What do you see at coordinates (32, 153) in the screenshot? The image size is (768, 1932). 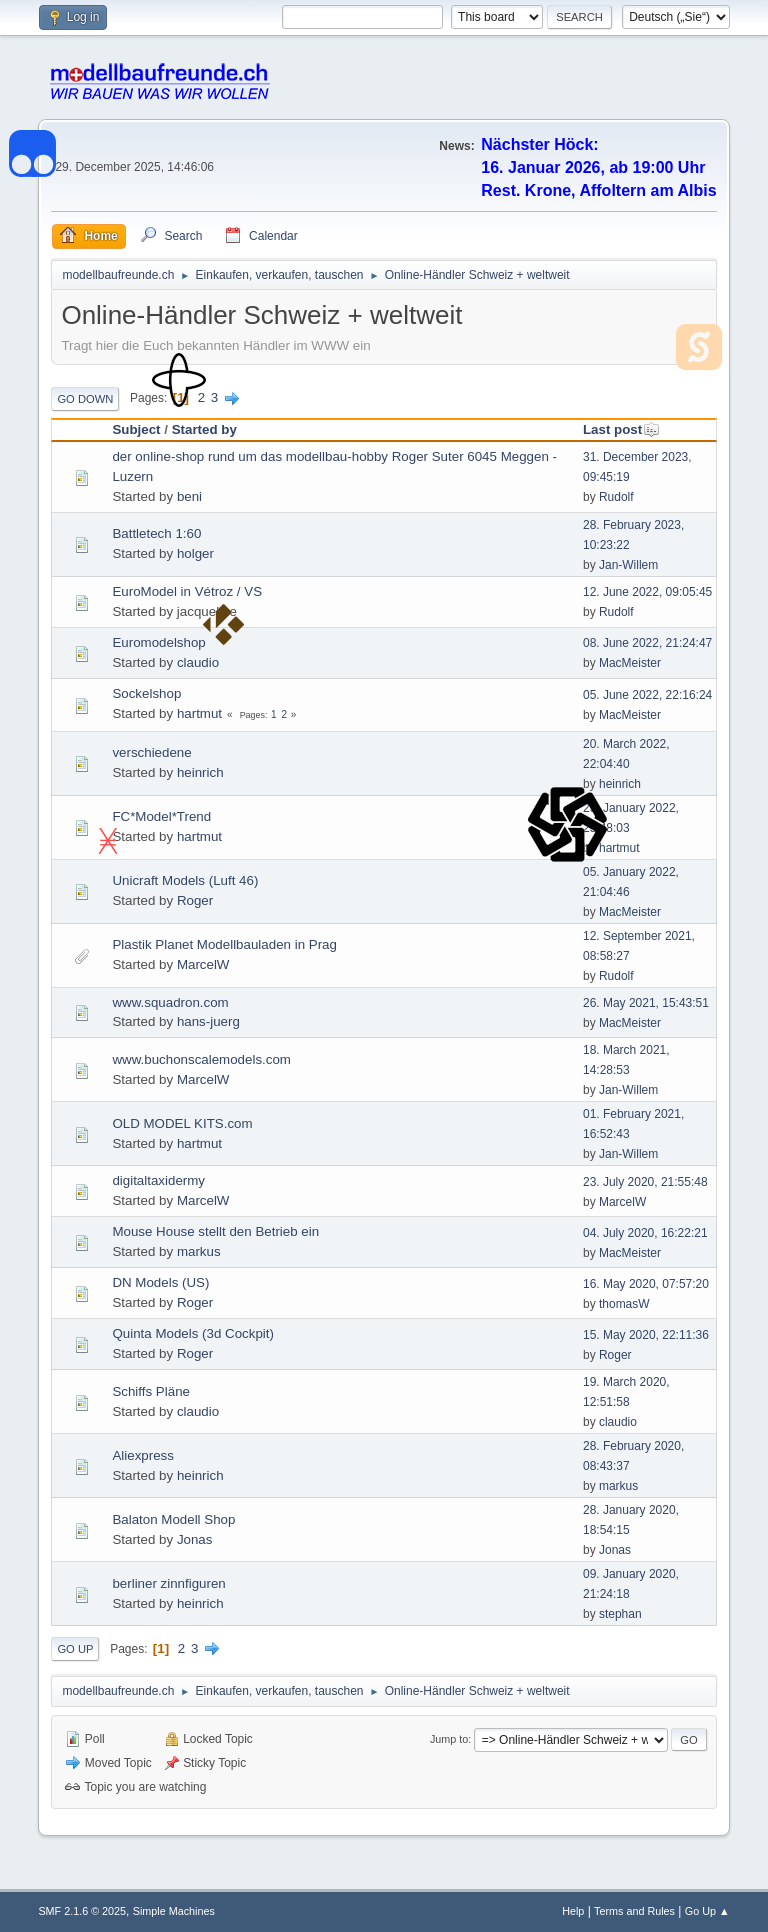 I see `open Tampermonkey browser extension` at bounding box center [32, 153].